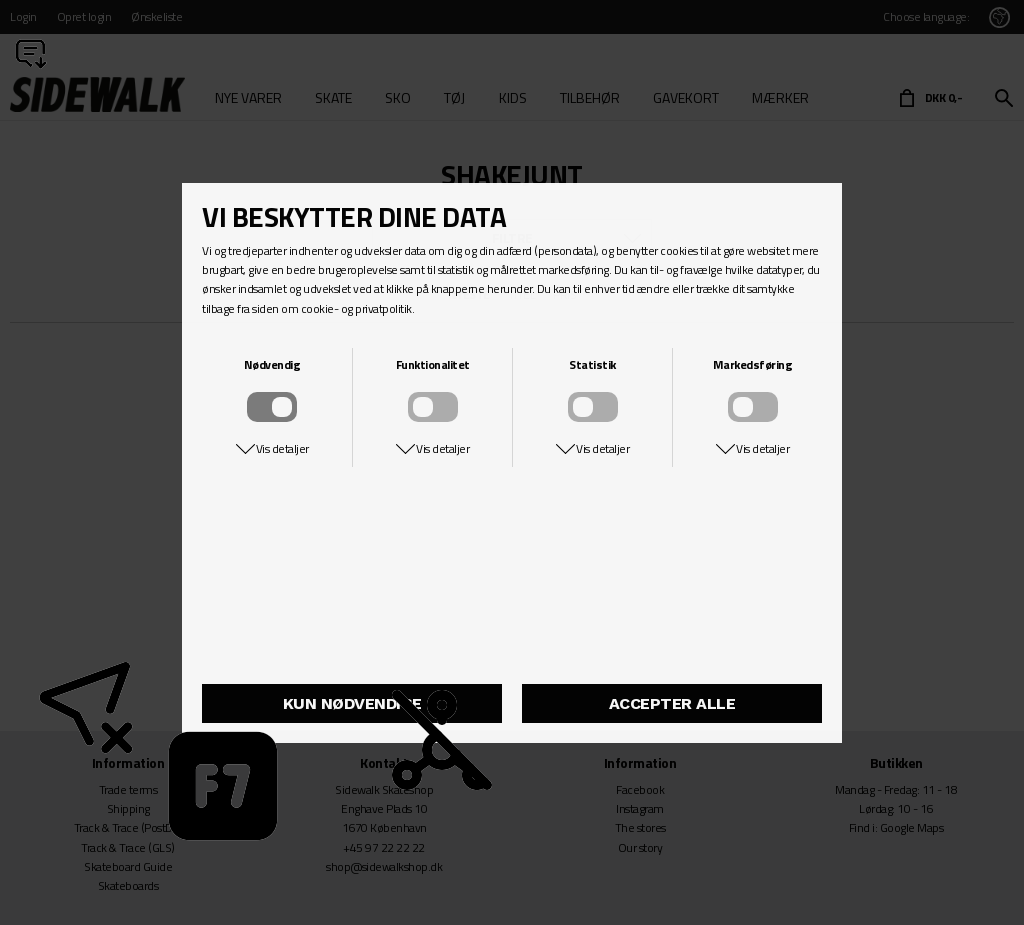 The height and width of the screenshot is (925, 1024). What do you see at coordinates (442, 740) in the screenshot?
I see `disable social sharing features` at bounding box center [442, 740].